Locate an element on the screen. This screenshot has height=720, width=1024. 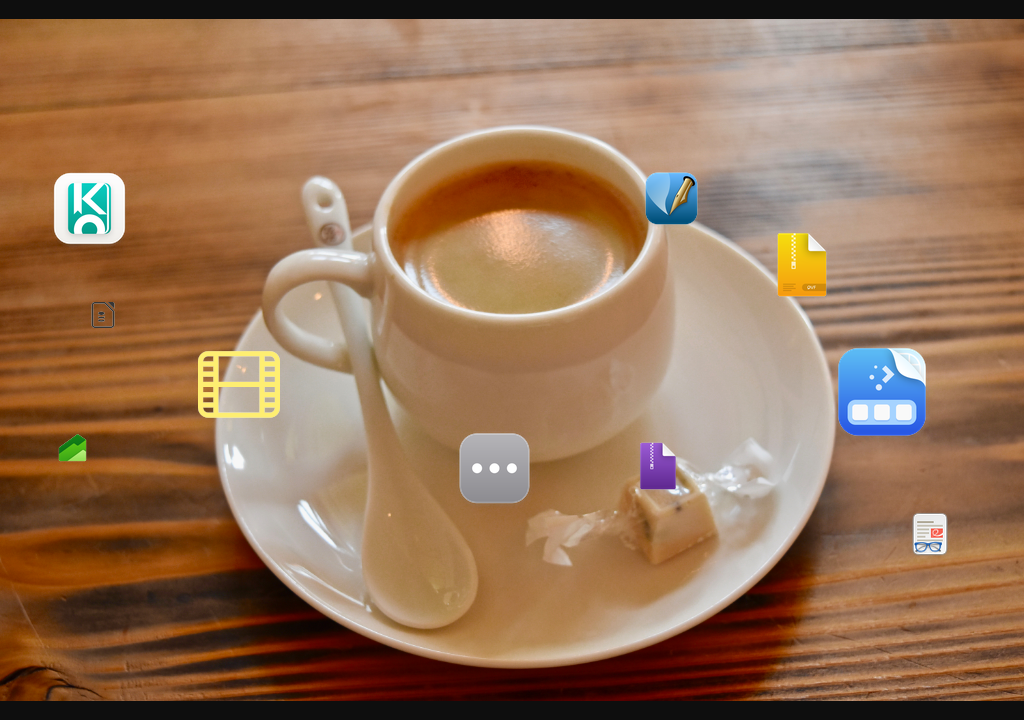
open the finance app is located at coordinates (72, 447).